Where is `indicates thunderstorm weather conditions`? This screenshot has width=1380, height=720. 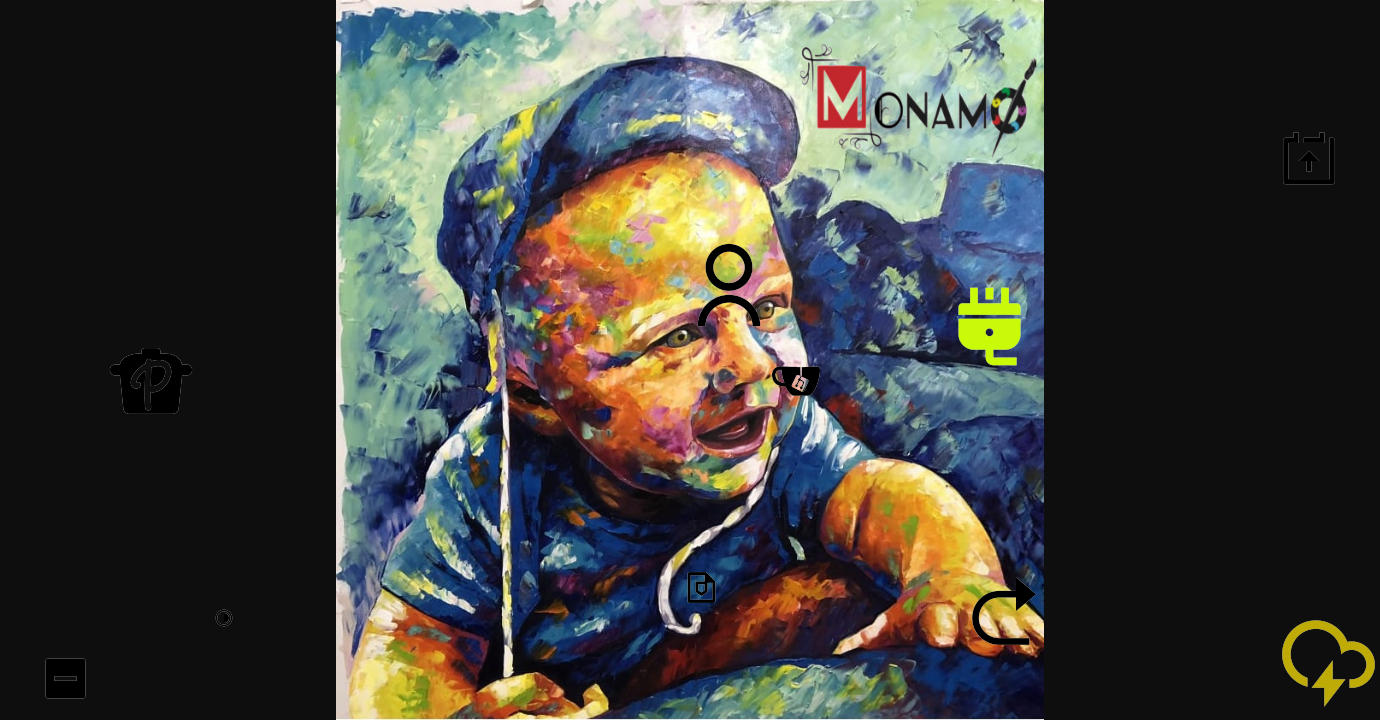
indicates thunderstorm weather conditions is located at coordinates (1328, 662).